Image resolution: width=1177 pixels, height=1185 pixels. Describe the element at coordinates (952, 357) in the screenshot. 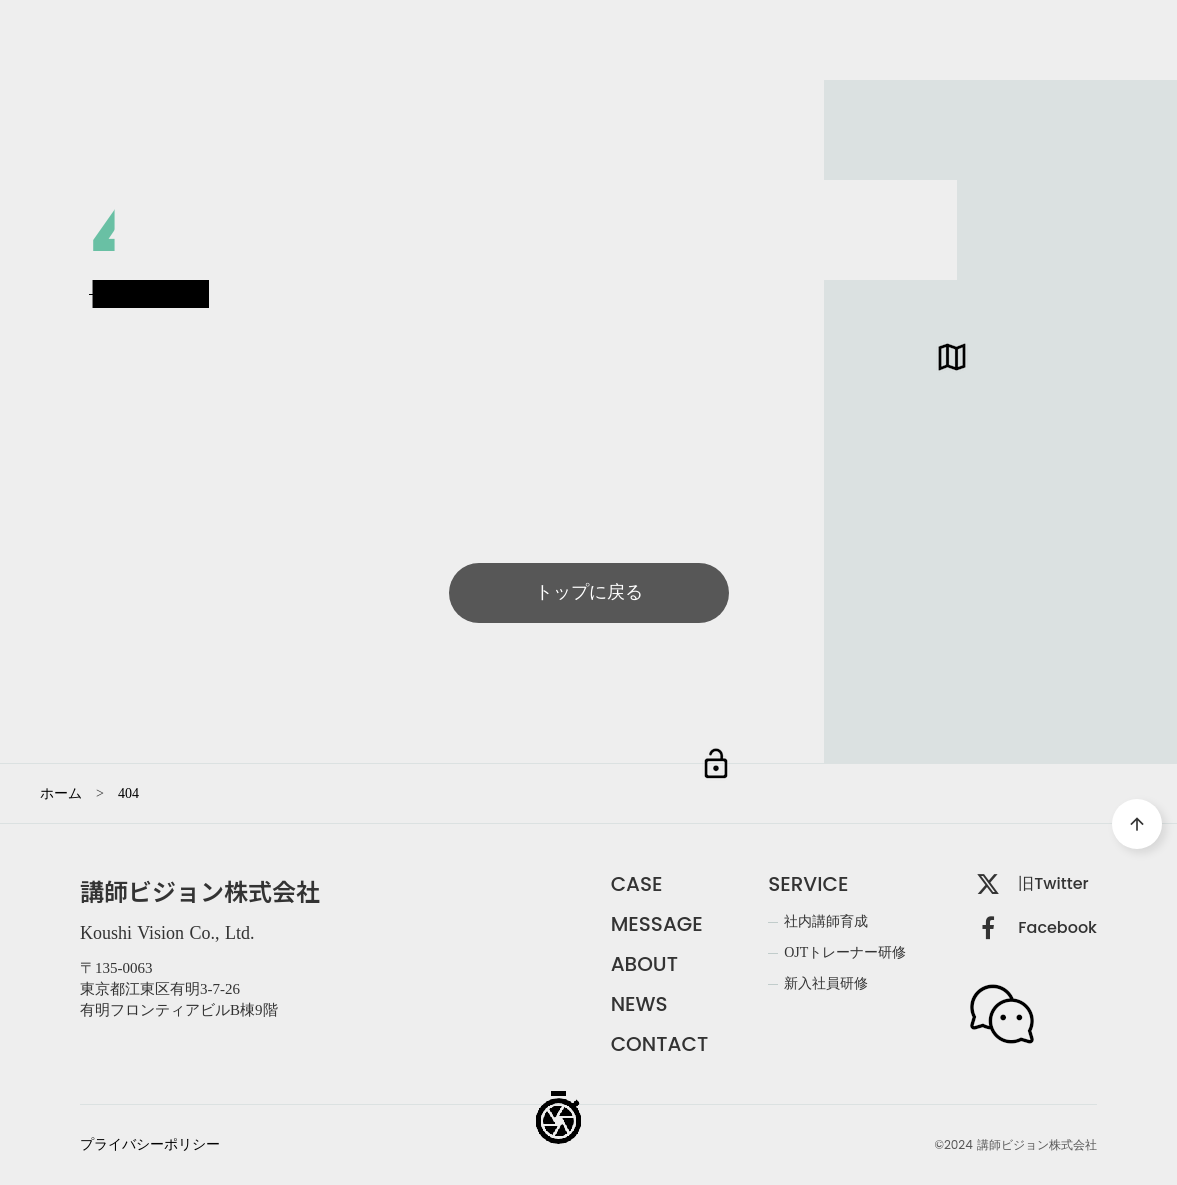

I see `open map view` at that location.